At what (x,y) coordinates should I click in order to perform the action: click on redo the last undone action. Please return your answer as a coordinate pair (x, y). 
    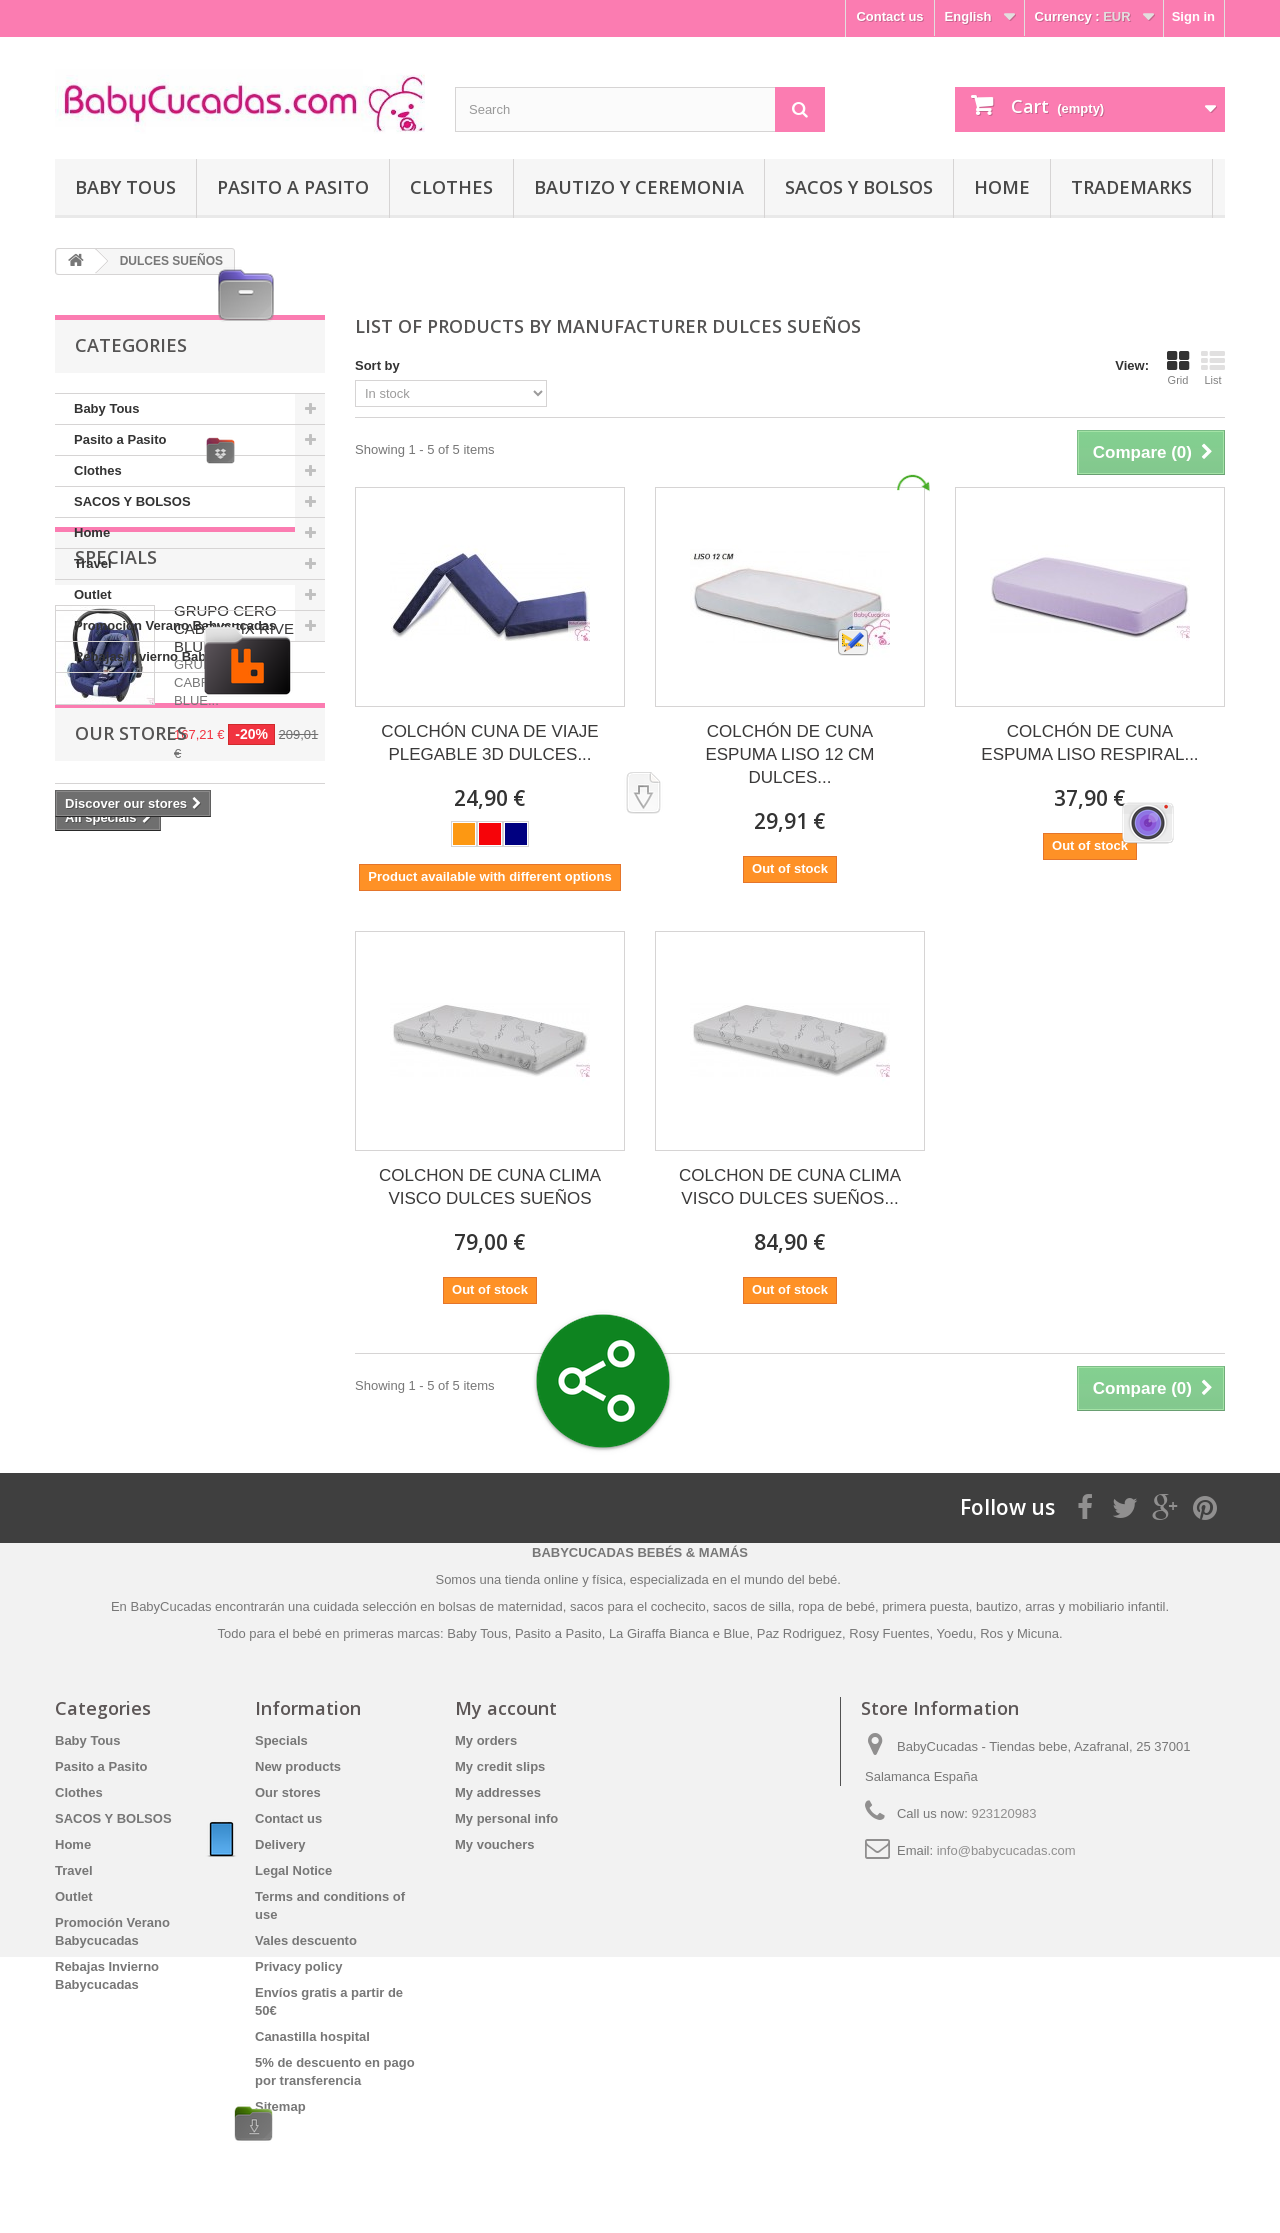
    Looking at the image, I should click on (912, 482).